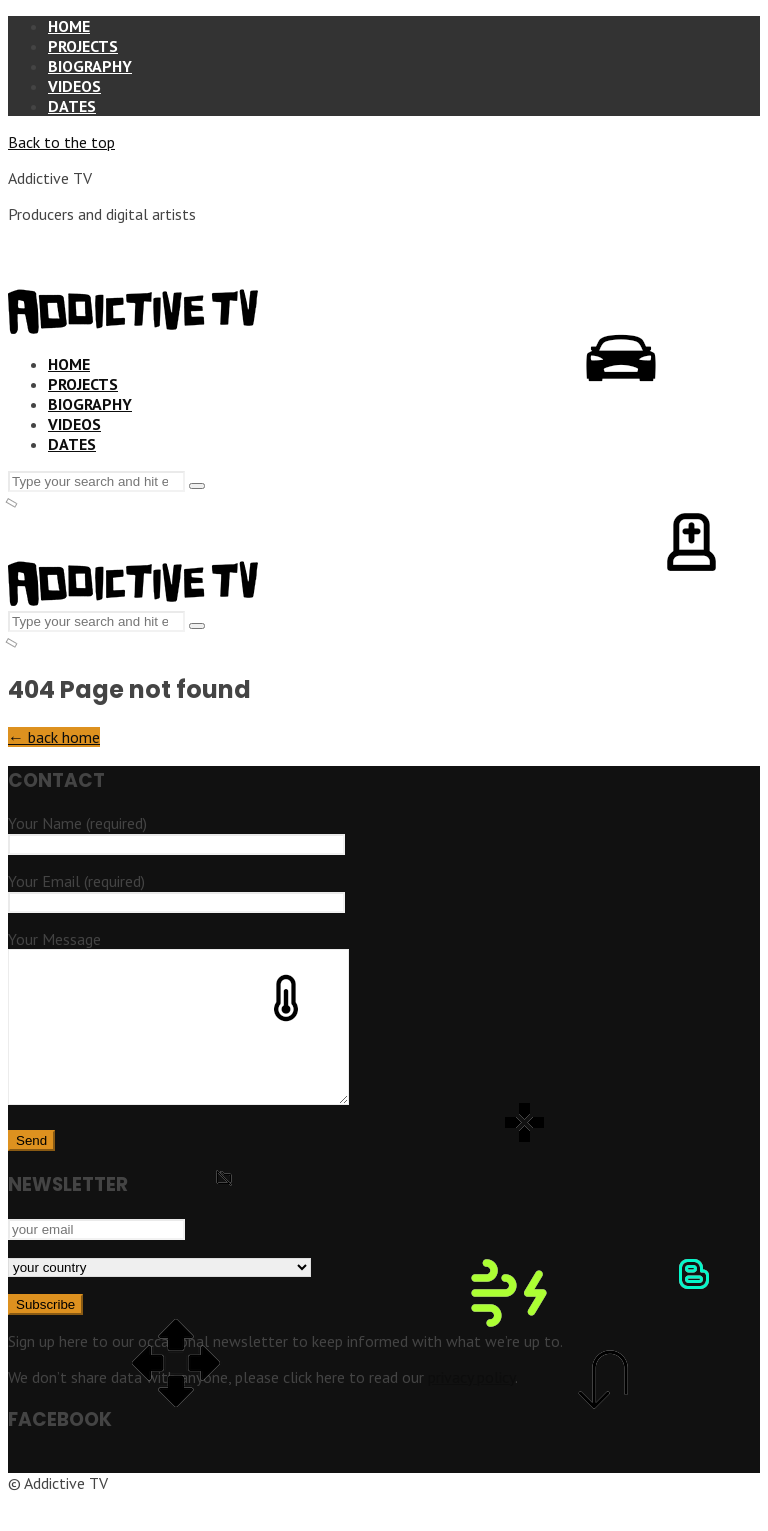 The height and width of the screenshot is (1531, 768). Describe the element at coordinates (691, 540) in the screenshot. I see `indicates a memorial or cemetery location` at that location.